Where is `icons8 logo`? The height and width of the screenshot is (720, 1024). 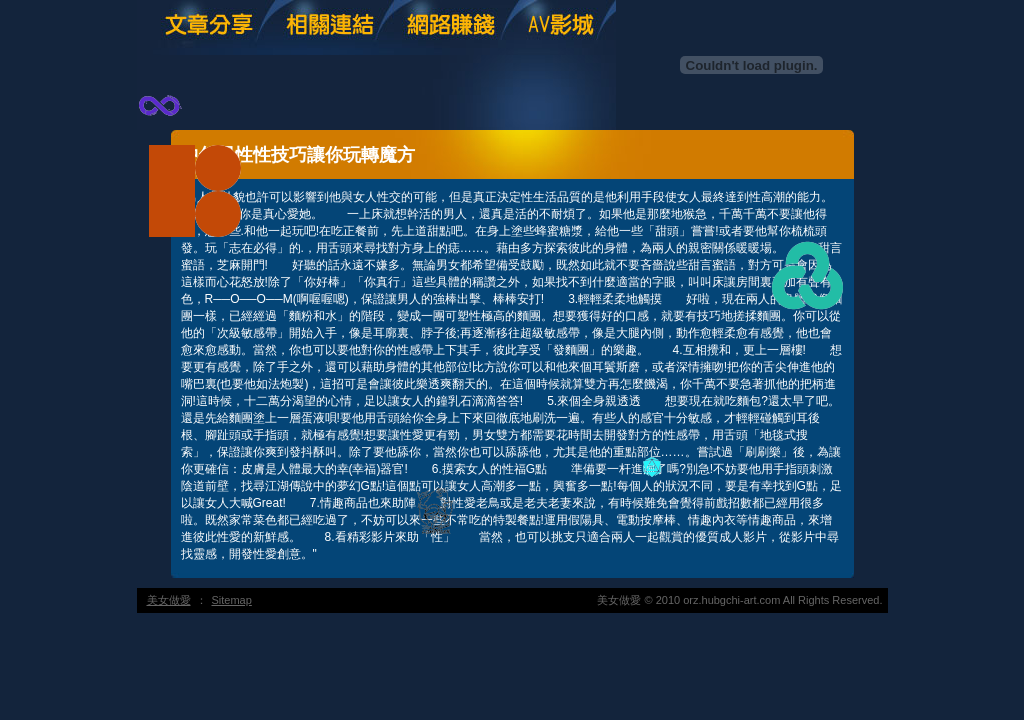 icons8 logo is located at coordinates (195, 191).